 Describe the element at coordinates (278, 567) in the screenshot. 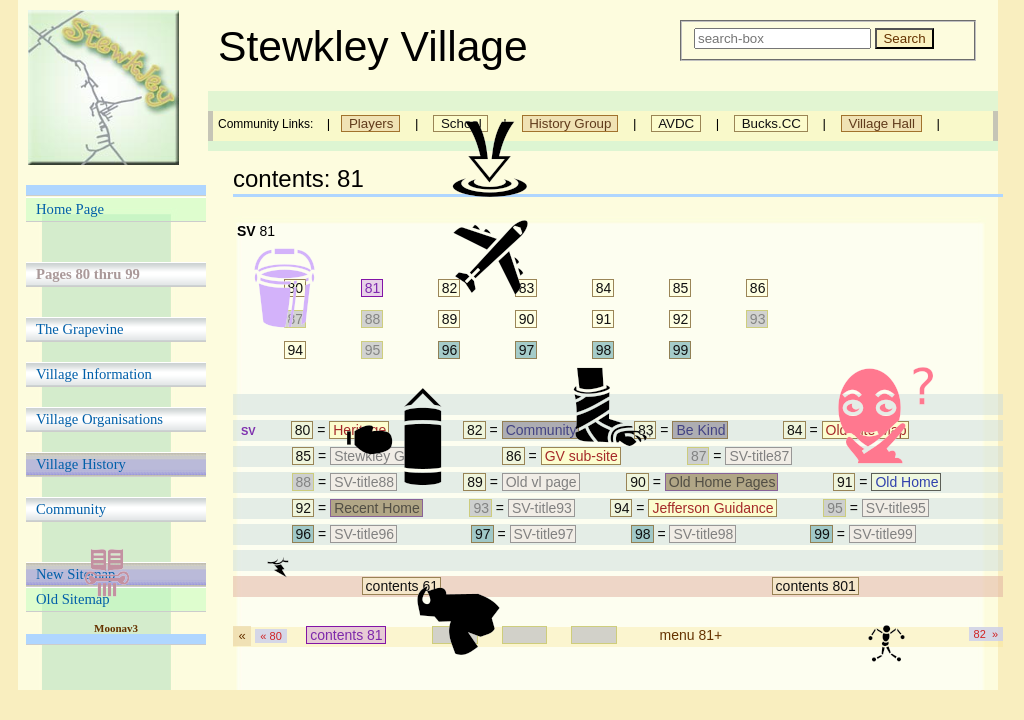

I see `indicates thunderstorm or severe weather alert` at that location.